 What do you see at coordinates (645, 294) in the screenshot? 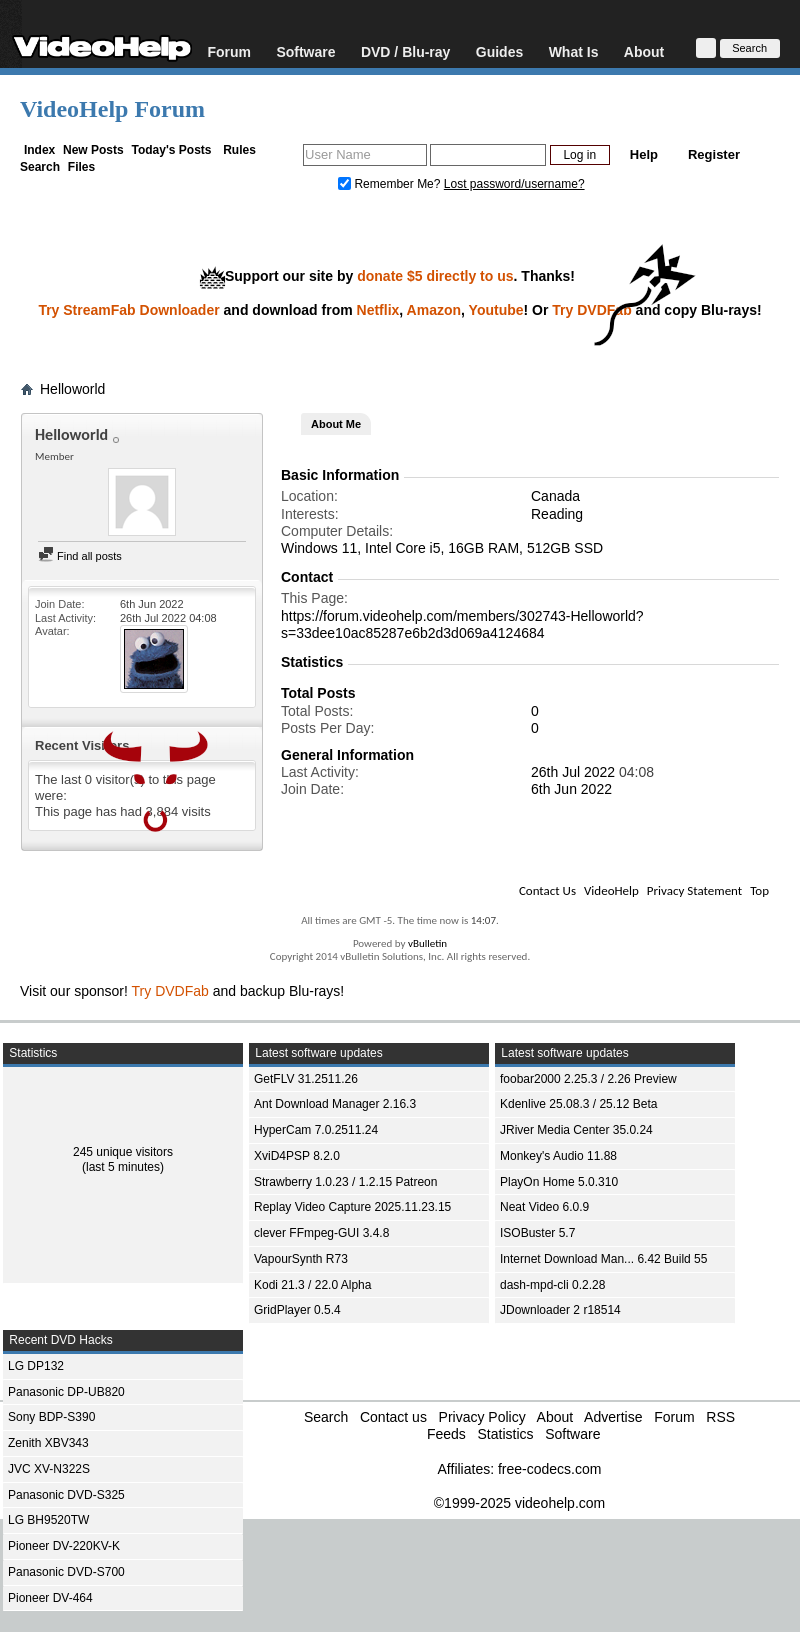
I see `equip grappling hook ability` at bounding box center [645, 294].